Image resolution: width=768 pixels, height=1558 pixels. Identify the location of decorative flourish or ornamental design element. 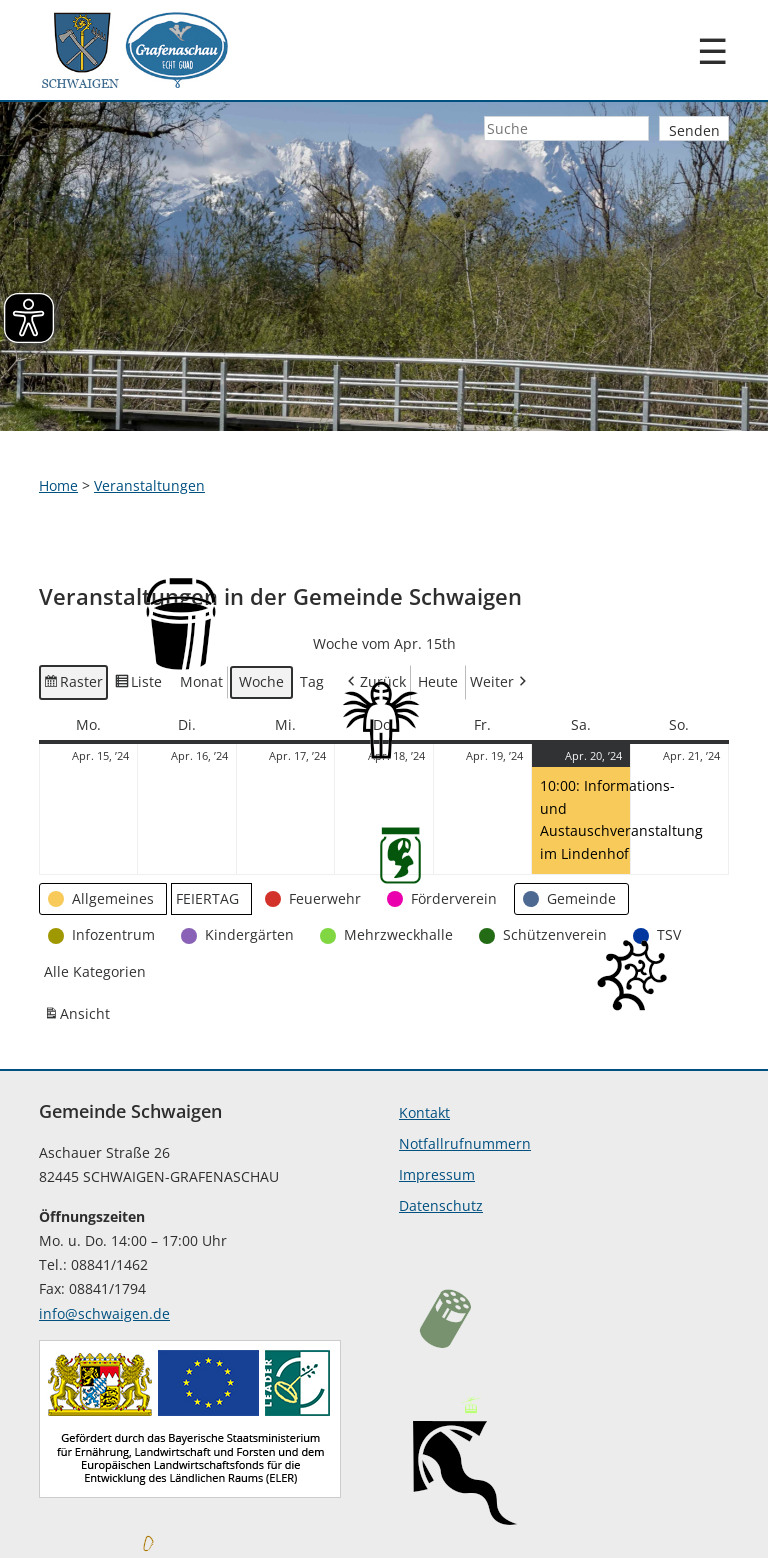
(632, 975).